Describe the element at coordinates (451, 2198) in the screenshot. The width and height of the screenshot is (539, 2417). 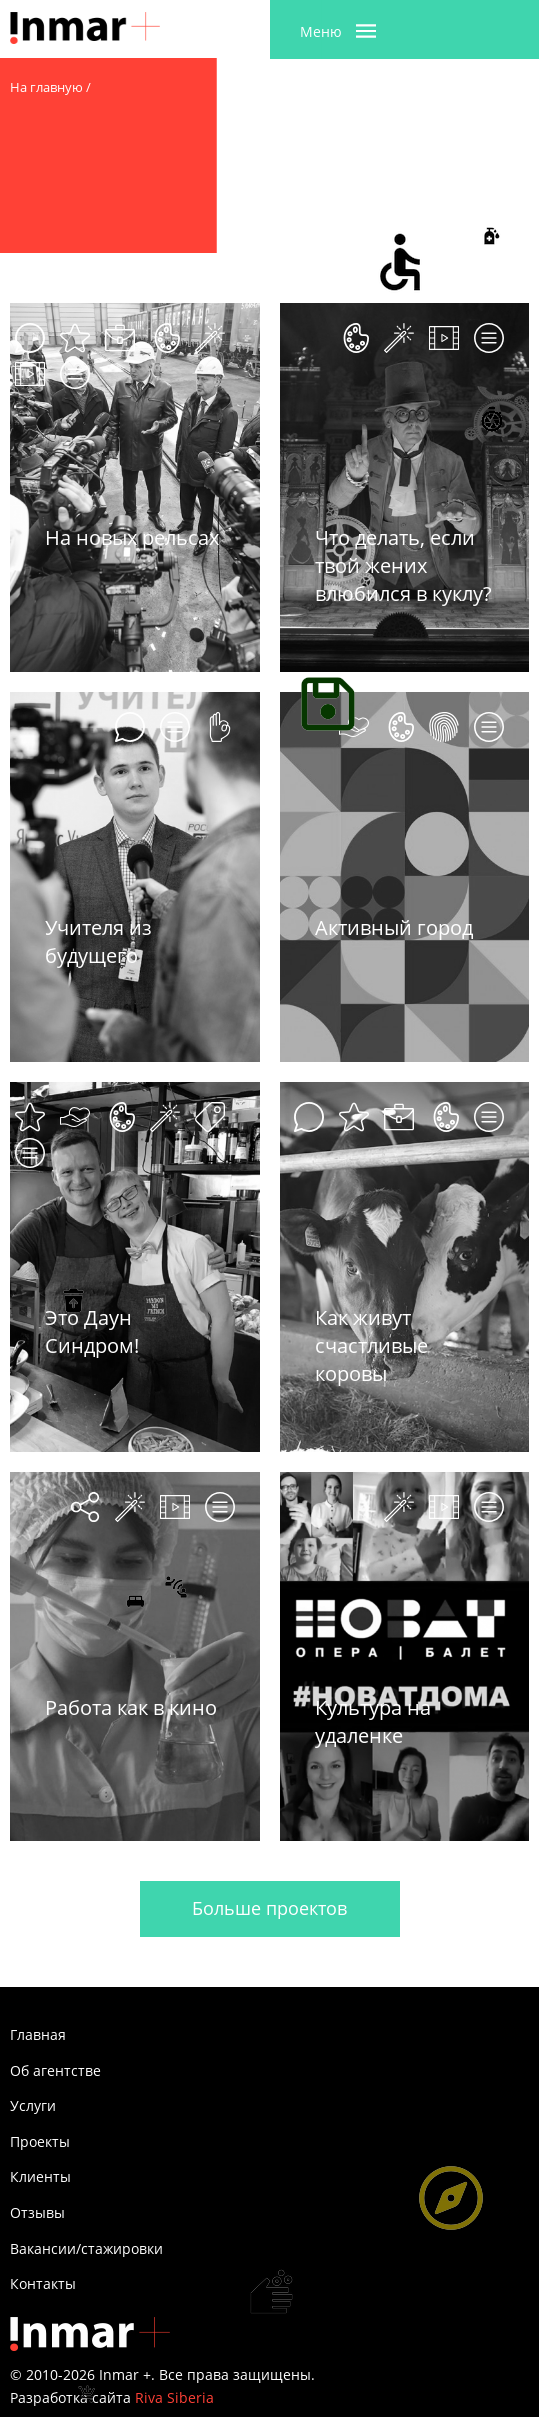
I see `access navigation or direction features` at that location.